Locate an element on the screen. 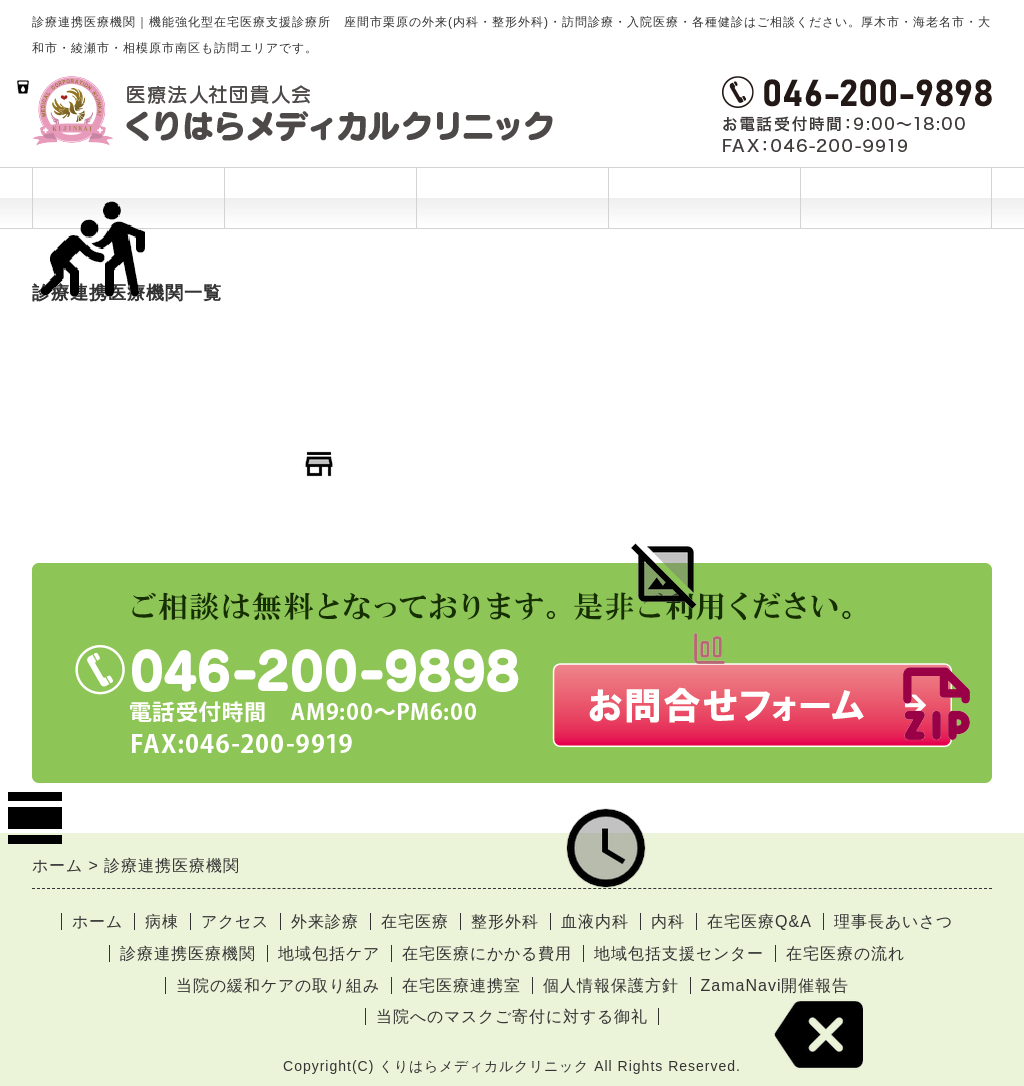 Image resolution: width=1024 pixels, height=1086 pixels. access kabaddi sports content is located at coordinates (92, 253).